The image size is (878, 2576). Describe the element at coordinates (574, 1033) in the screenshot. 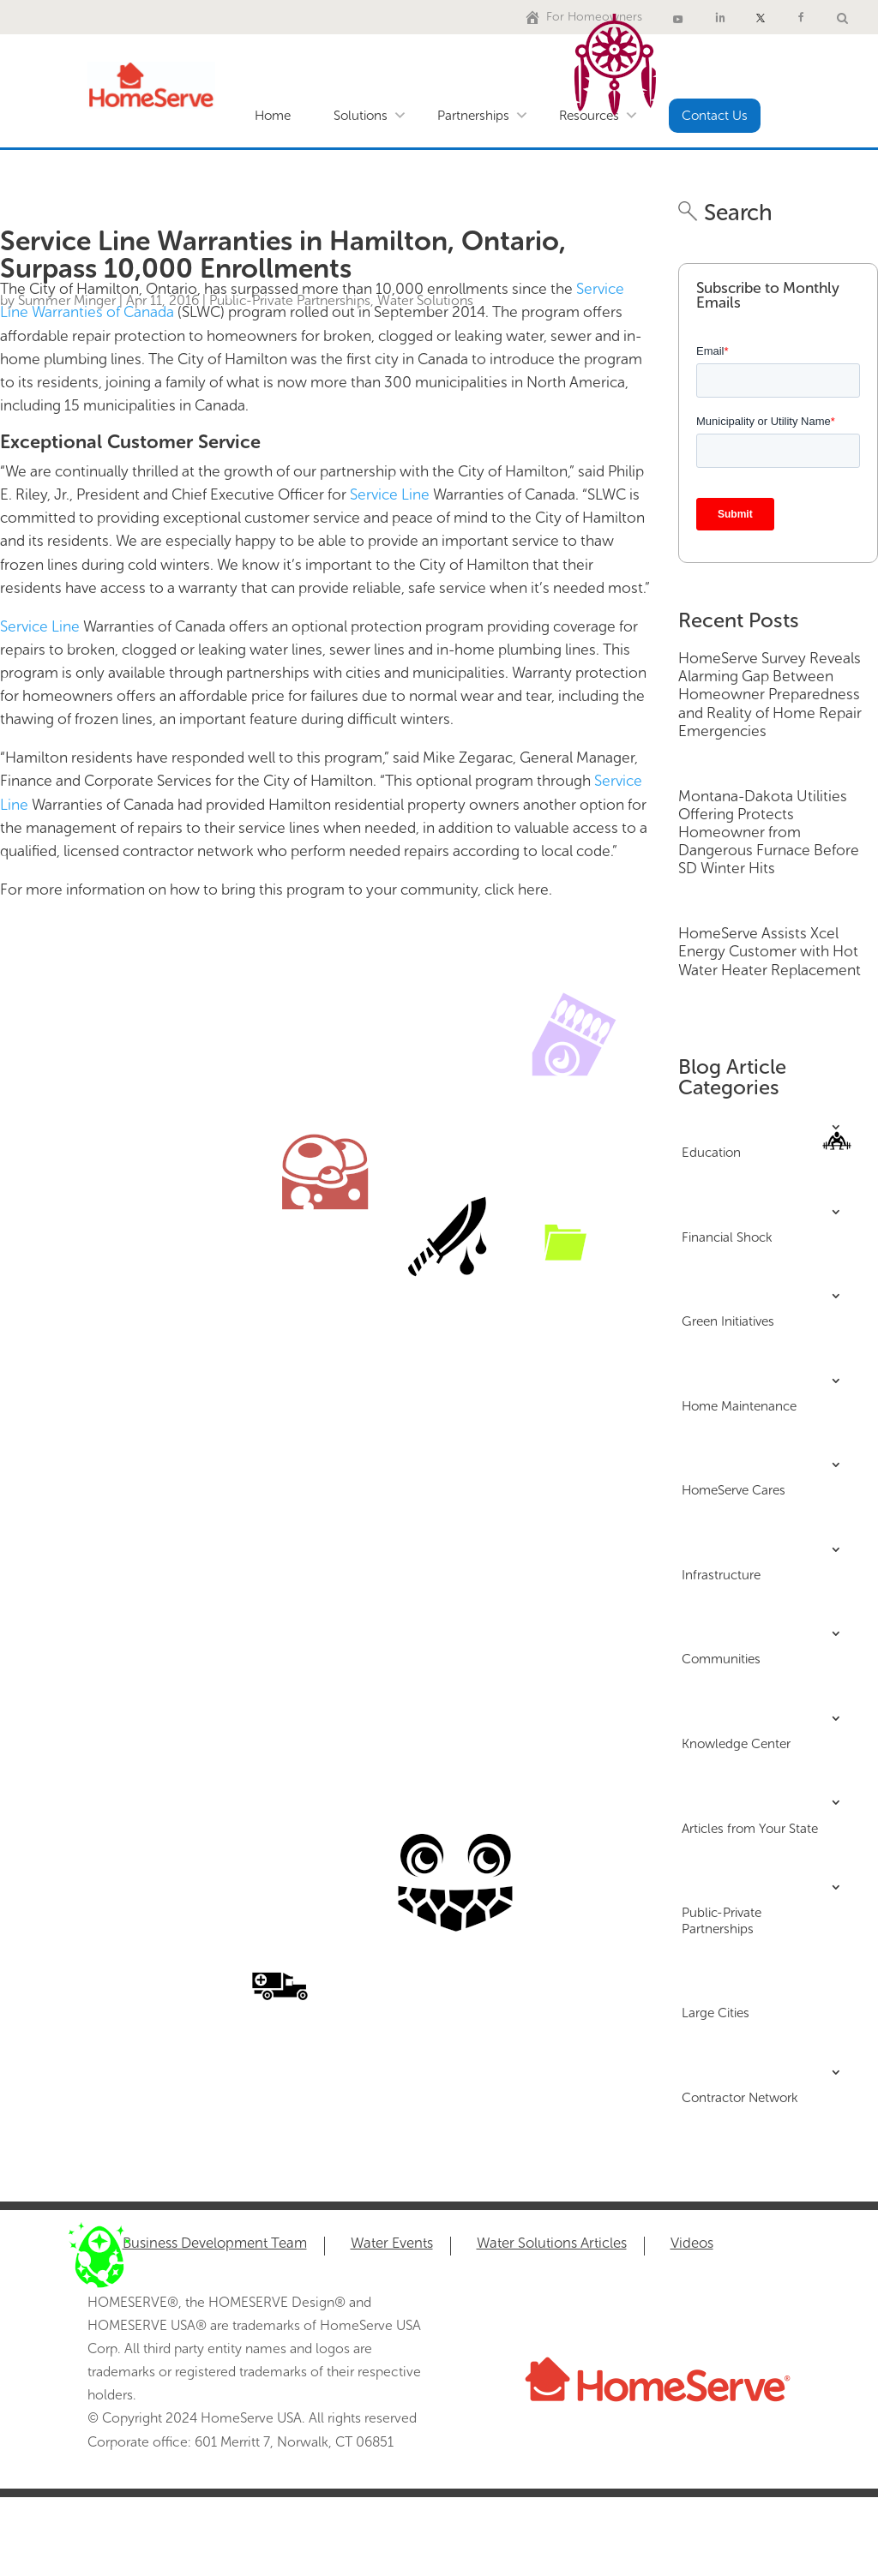

I see `fire or flame-related tools in a survival game` at that location.